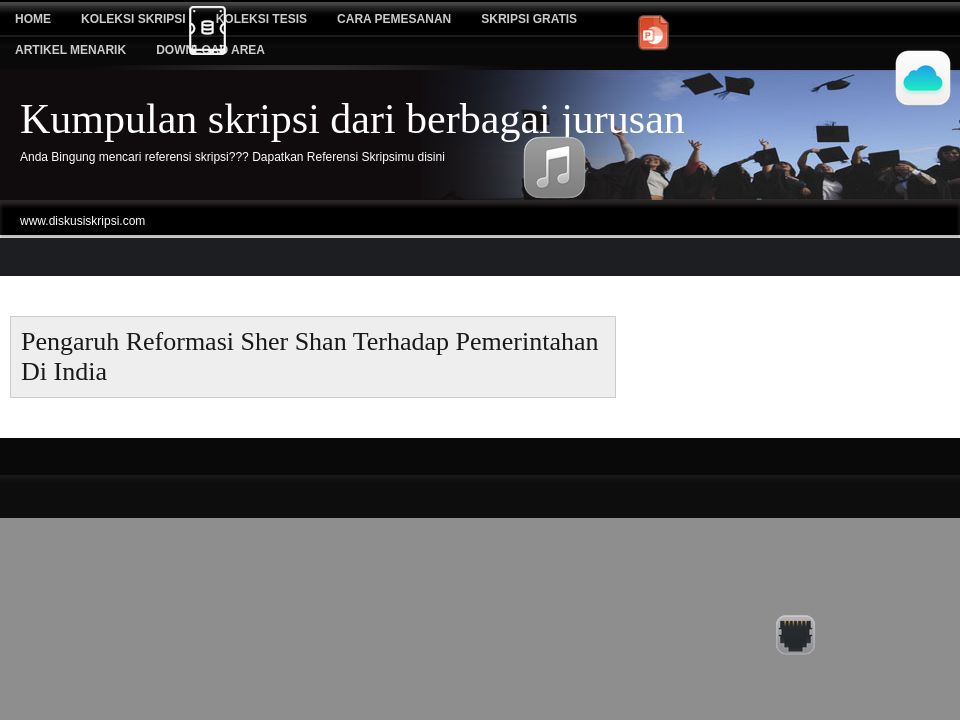  I want to click on indicates storage quota or disk space limit, so click(207, 30).